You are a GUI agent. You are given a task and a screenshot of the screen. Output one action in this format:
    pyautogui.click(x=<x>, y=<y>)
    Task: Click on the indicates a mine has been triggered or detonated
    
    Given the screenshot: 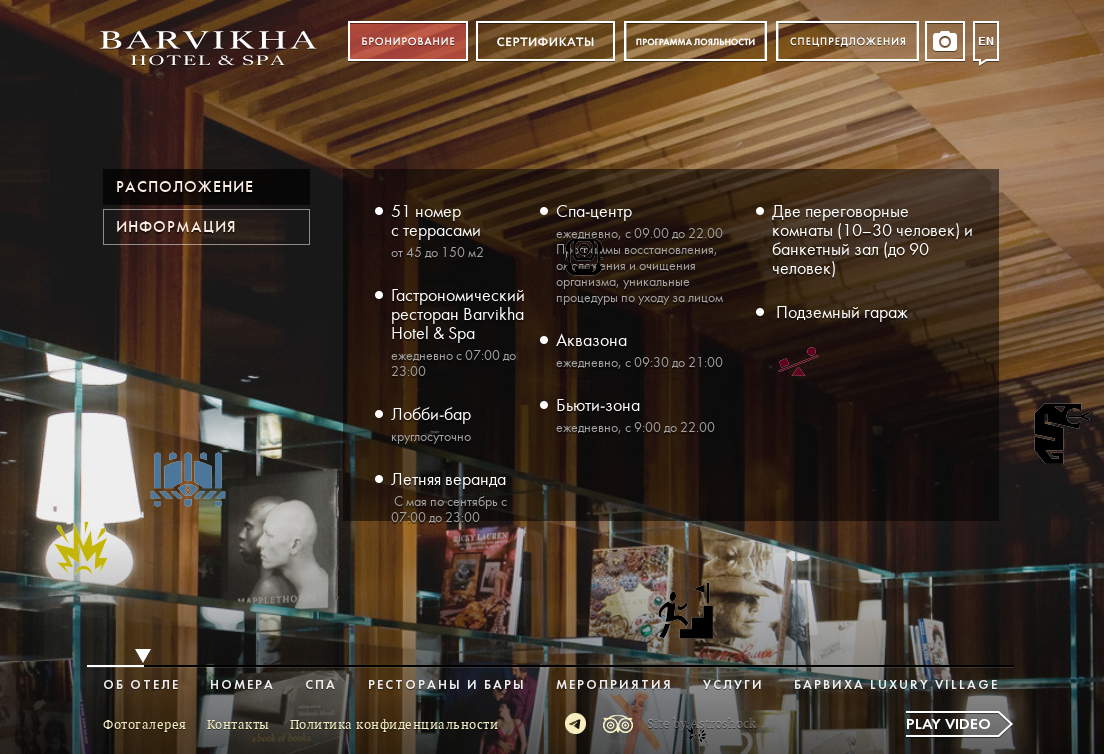 What is the action you would take?
    pyautogui.click(x=81, y=549)
    